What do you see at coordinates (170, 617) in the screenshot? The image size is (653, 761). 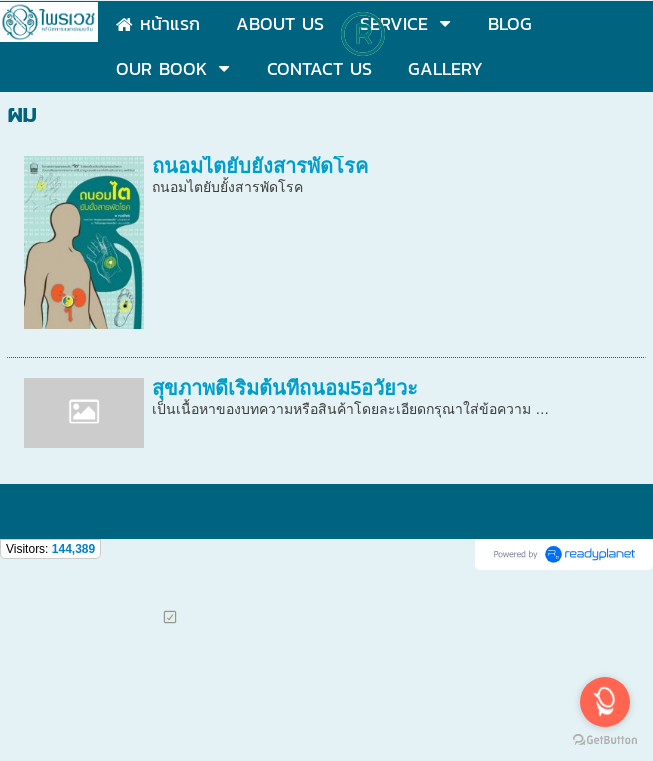 I see `mark item as complete` at bounding box center [170, 617].